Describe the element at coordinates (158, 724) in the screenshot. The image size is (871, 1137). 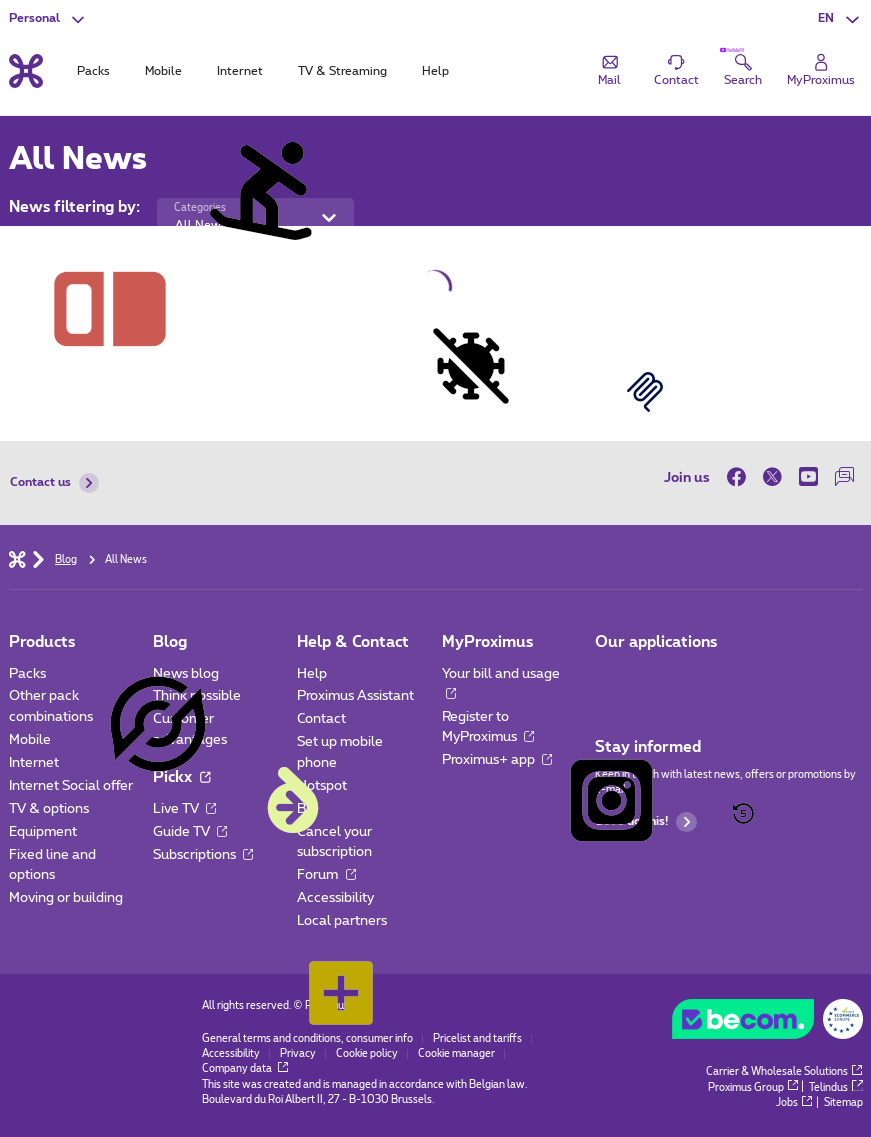
I see `launch honor of kings game` at that location.